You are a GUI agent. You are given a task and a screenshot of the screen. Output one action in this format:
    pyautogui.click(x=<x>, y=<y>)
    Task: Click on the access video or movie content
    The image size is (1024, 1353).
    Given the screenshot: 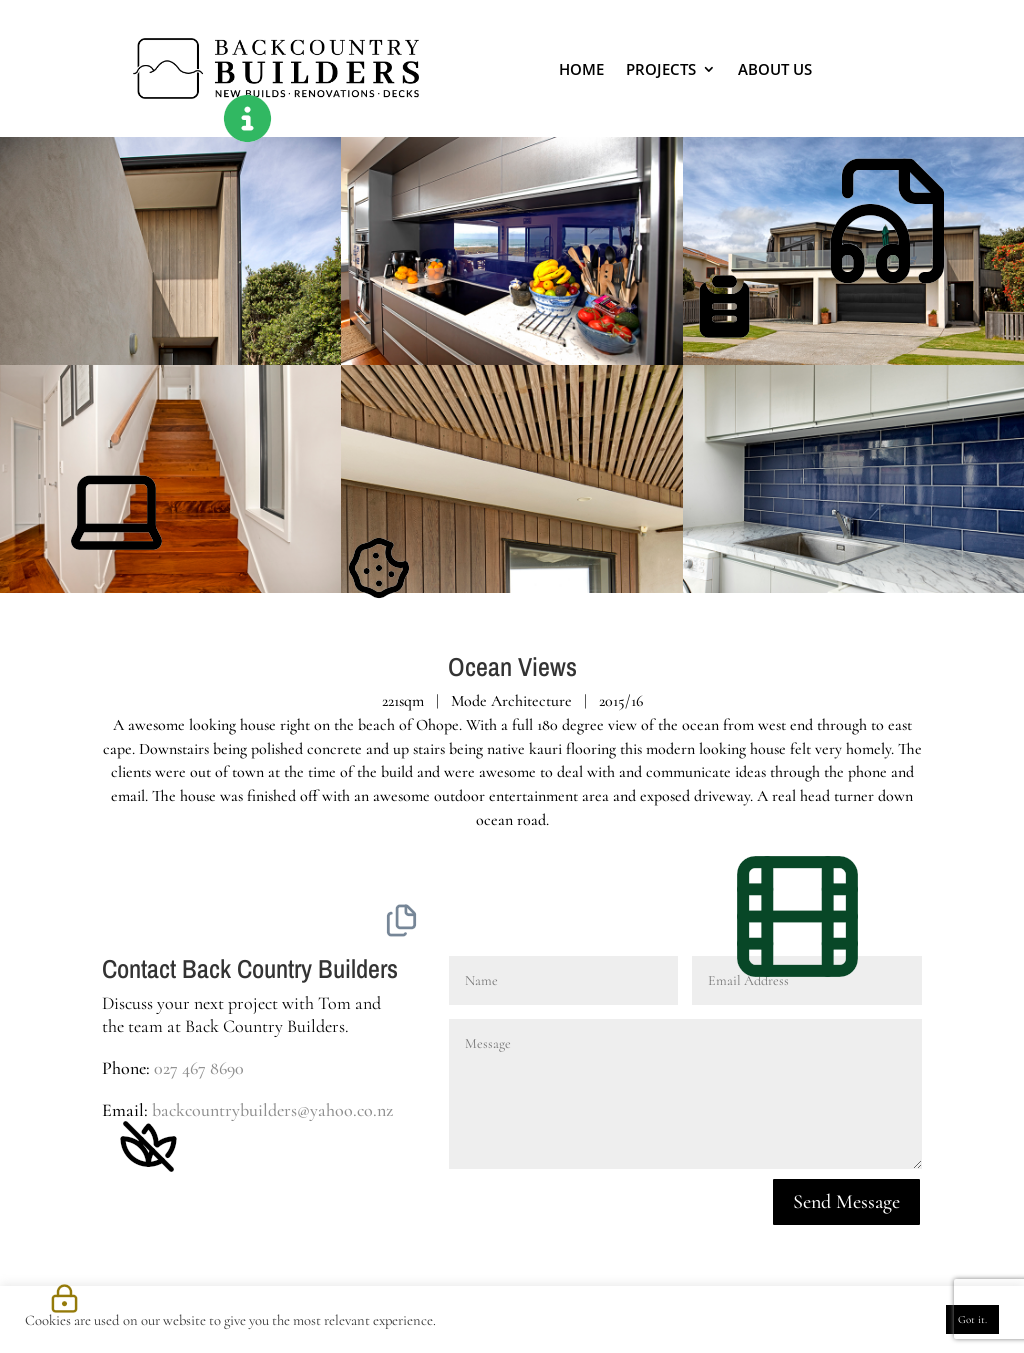 What is the action you would take?
    pyautogui.click(x=797, y=916)
    